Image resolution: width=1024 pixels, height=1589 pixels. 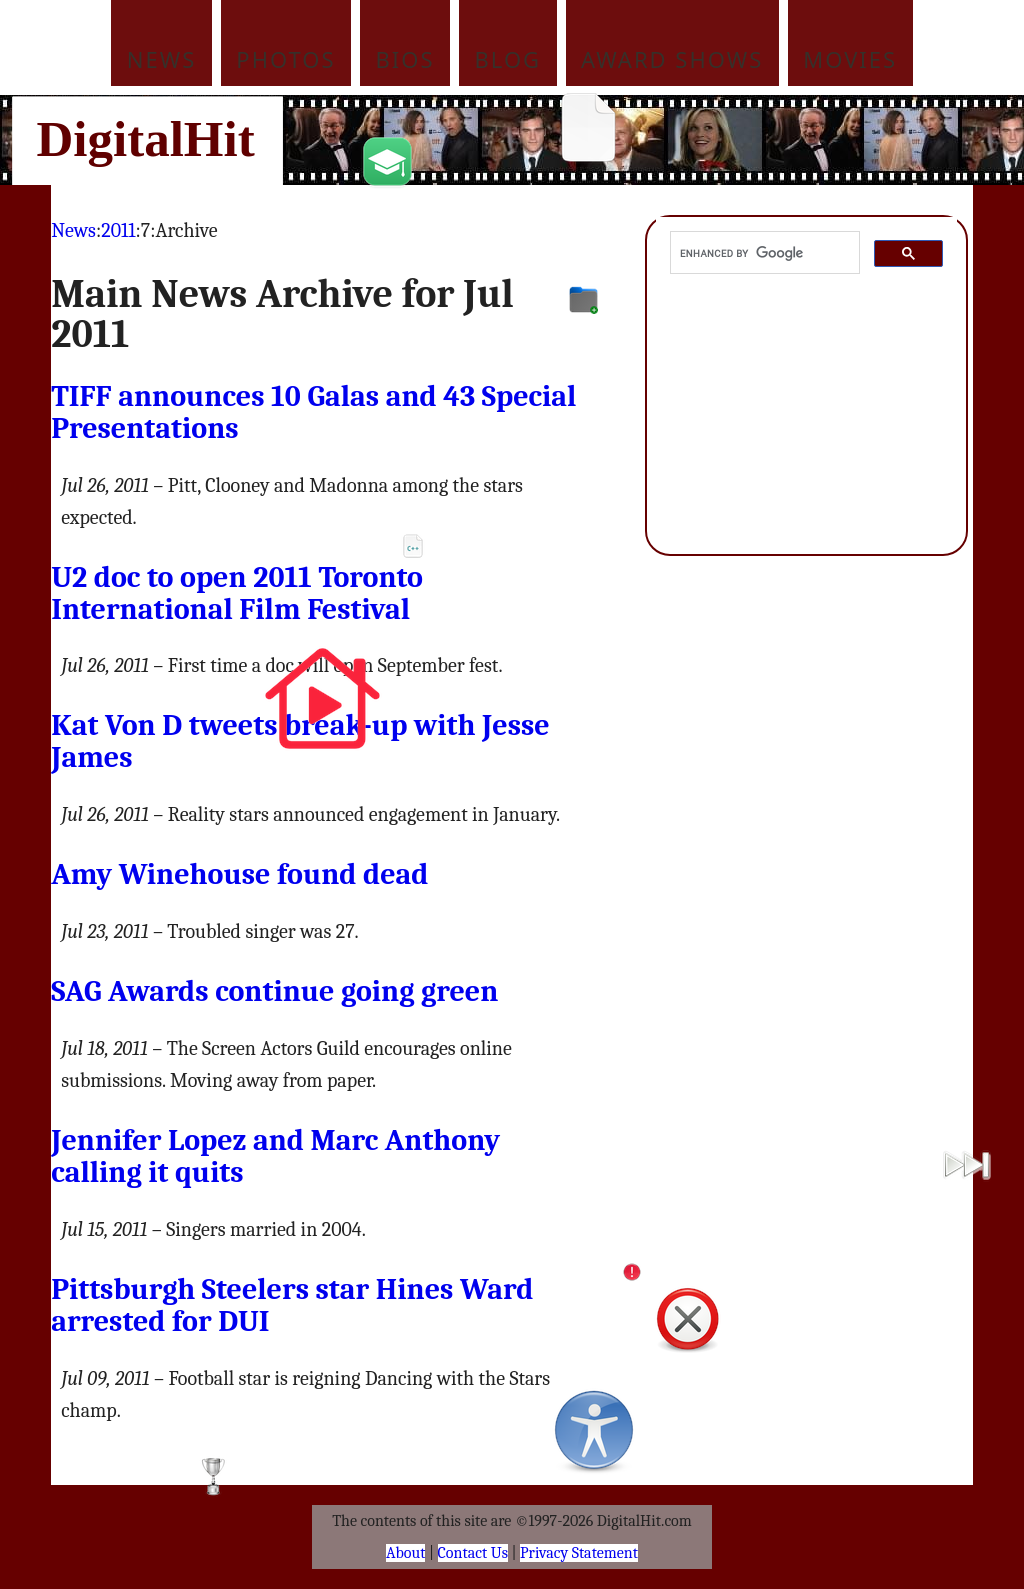 What do you see at coordinates (387, 161) in the screenshot?
I see `open education or learning apps` at bounding box center [387, 161].